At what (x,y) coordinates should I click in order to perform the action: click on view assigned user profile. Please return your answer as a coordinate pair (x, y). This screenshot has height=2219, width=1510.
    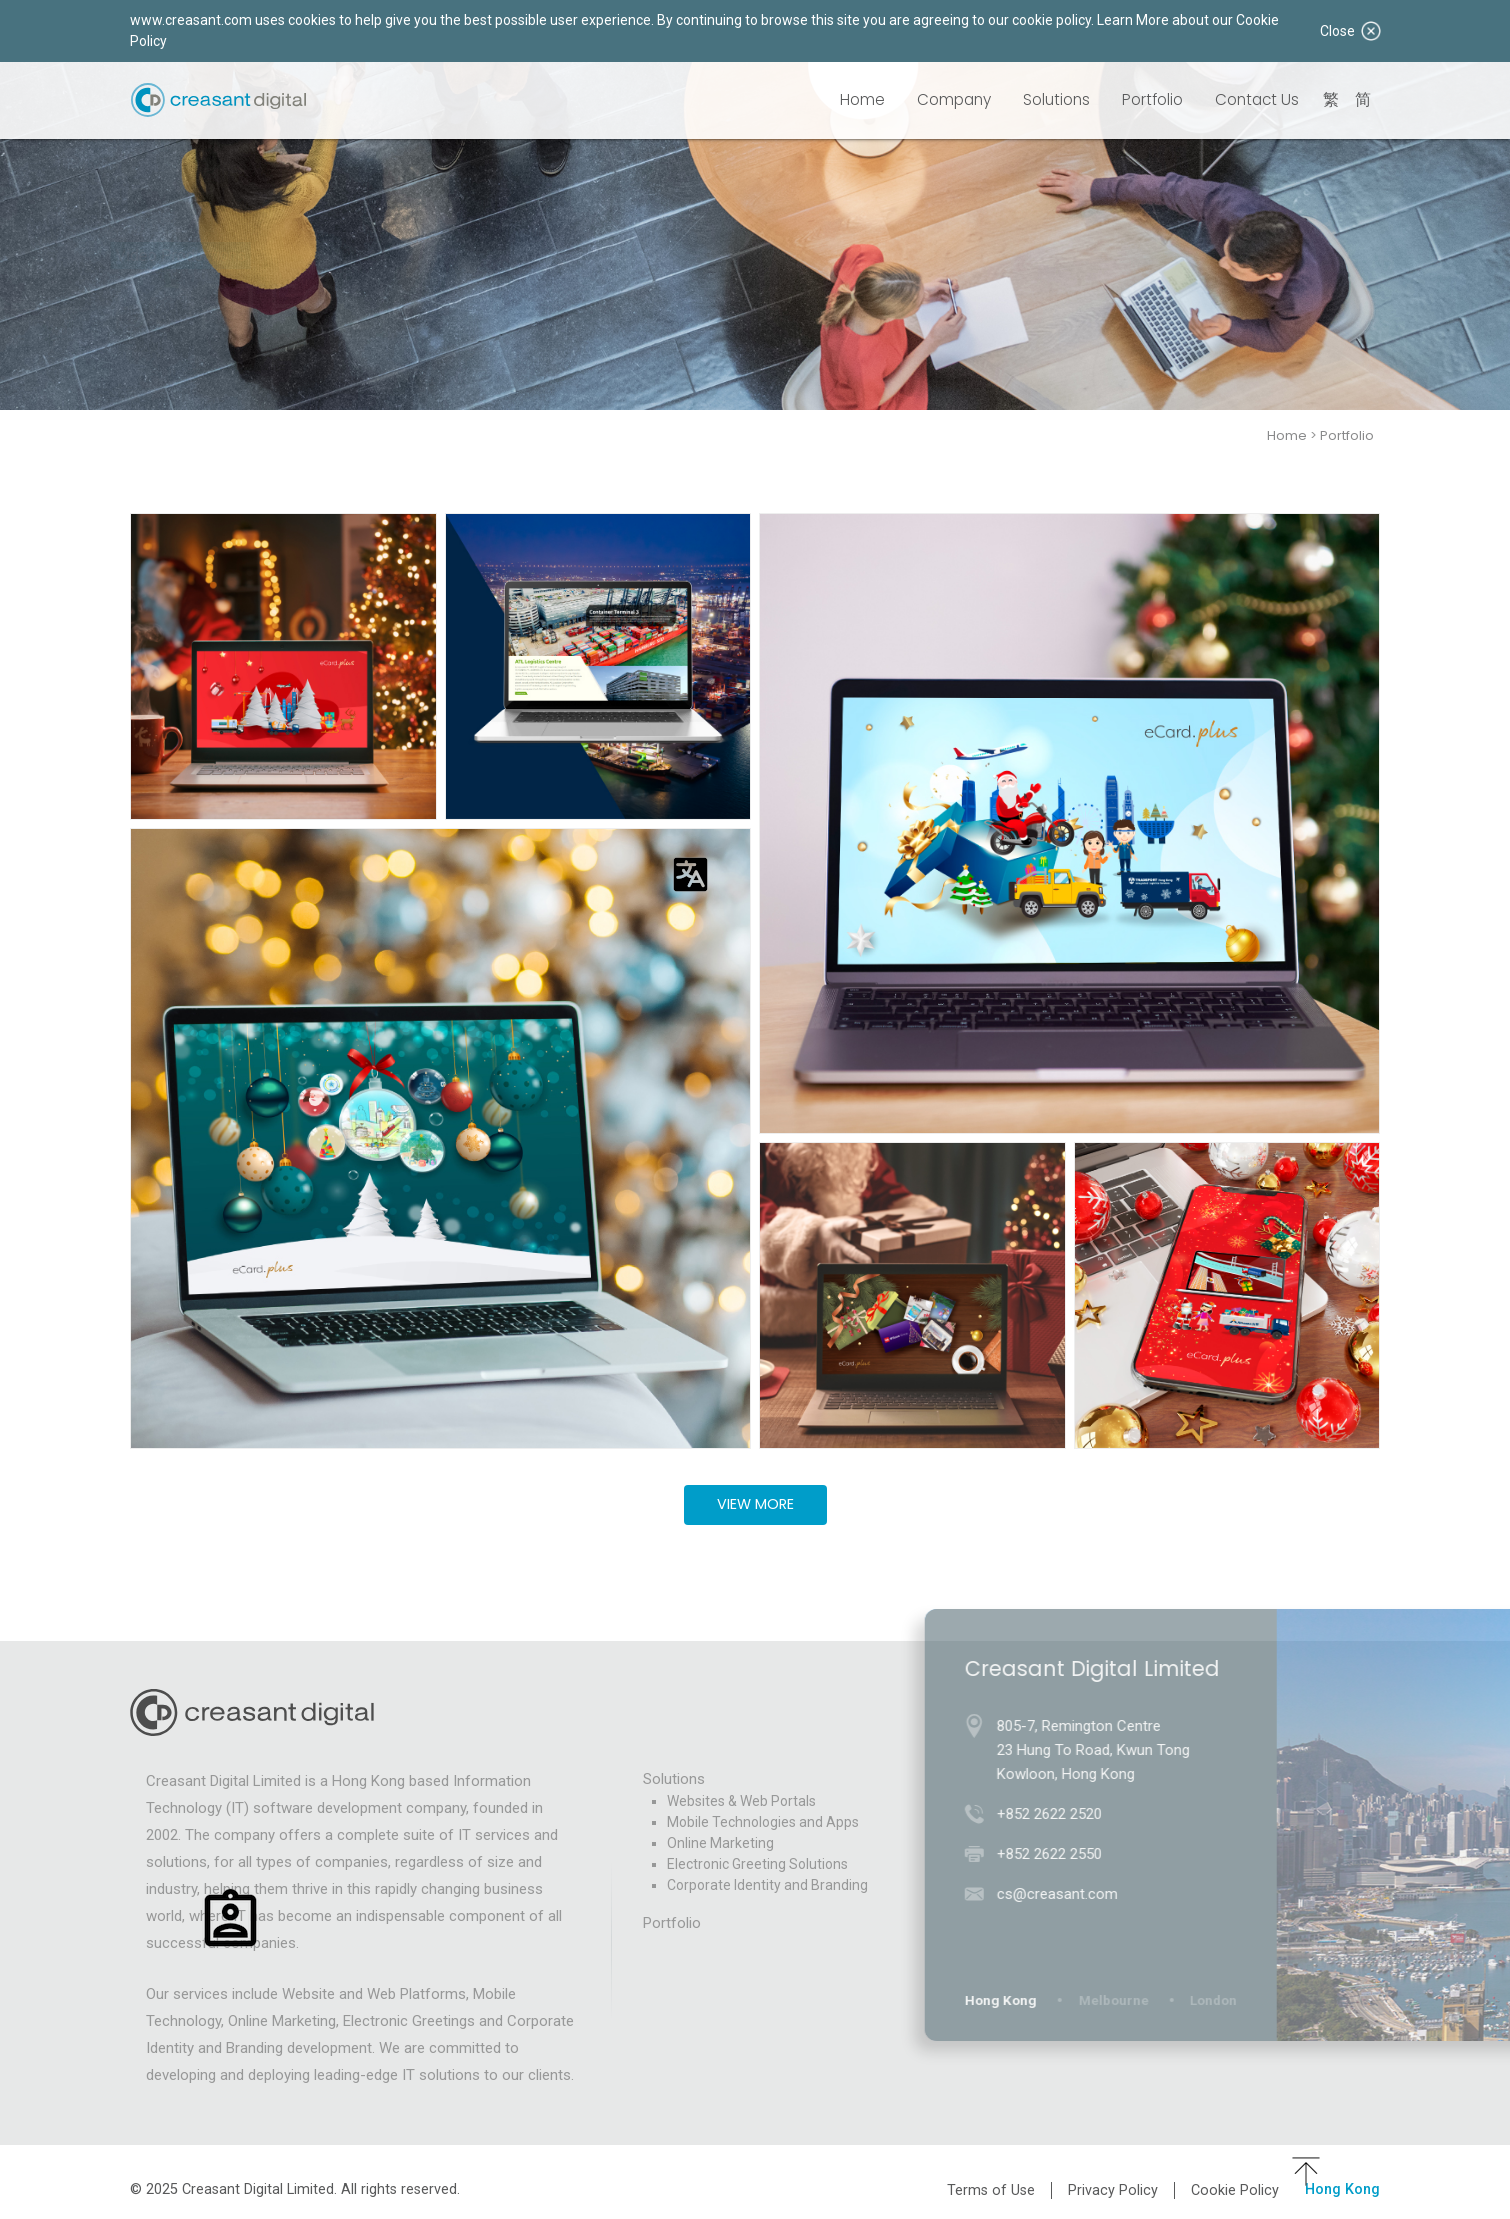
    Looking at the image, I should click on (230, 1920).